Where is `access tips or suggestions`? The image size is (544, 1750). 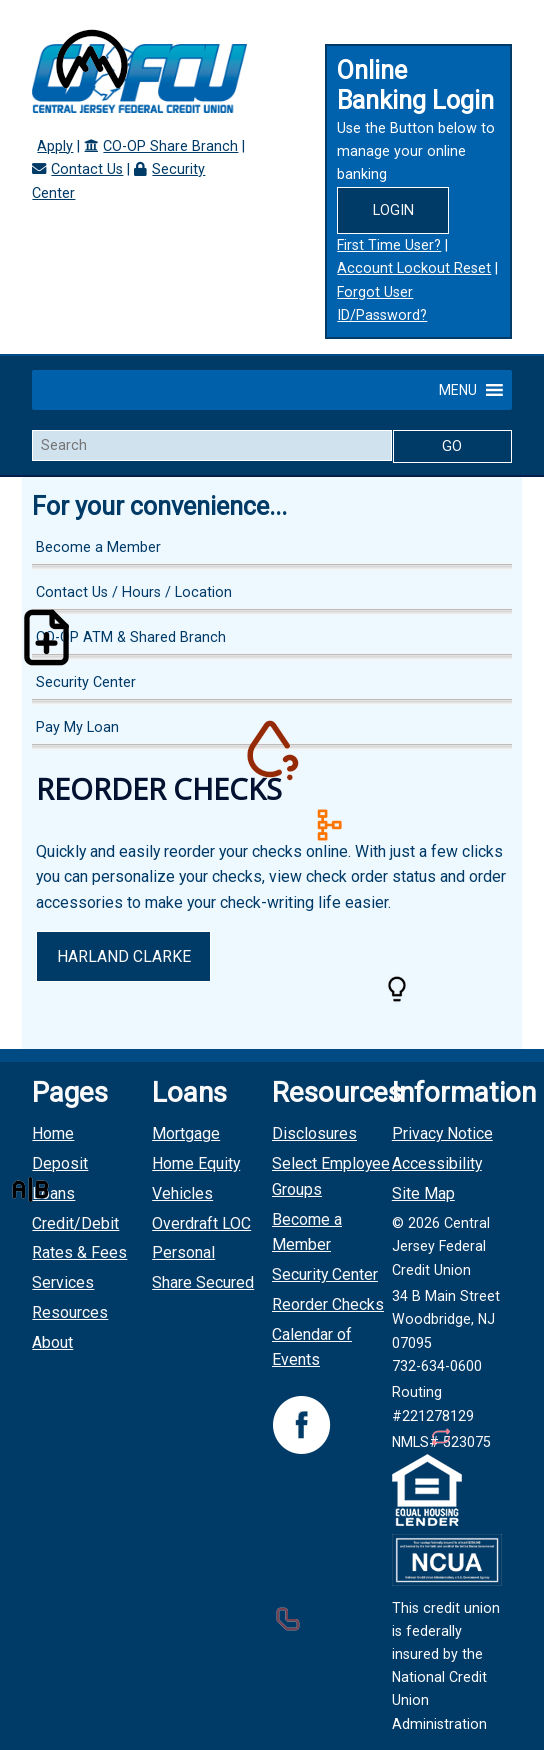
access tips or suggestions is located at coordinates (397, 989).